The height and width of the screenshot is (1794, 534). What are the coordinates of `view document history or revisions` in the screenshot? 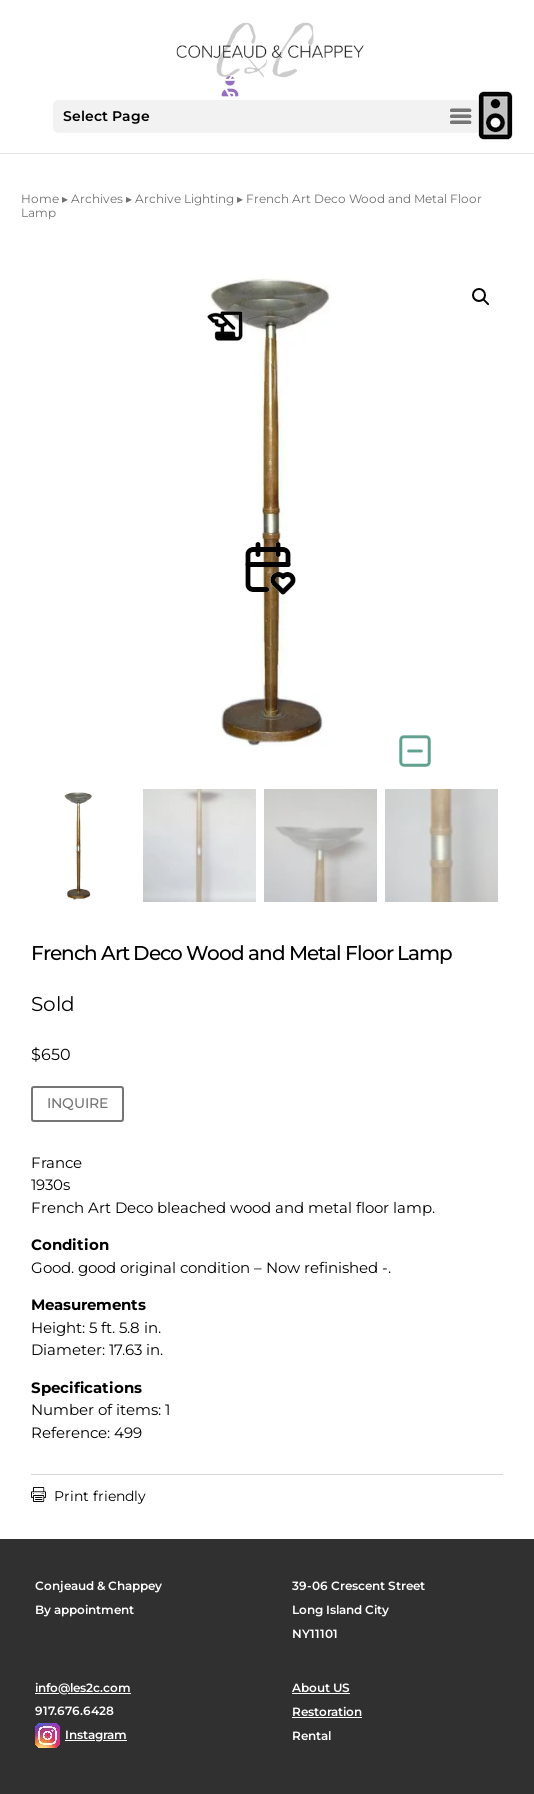 It's located at (226, 326).